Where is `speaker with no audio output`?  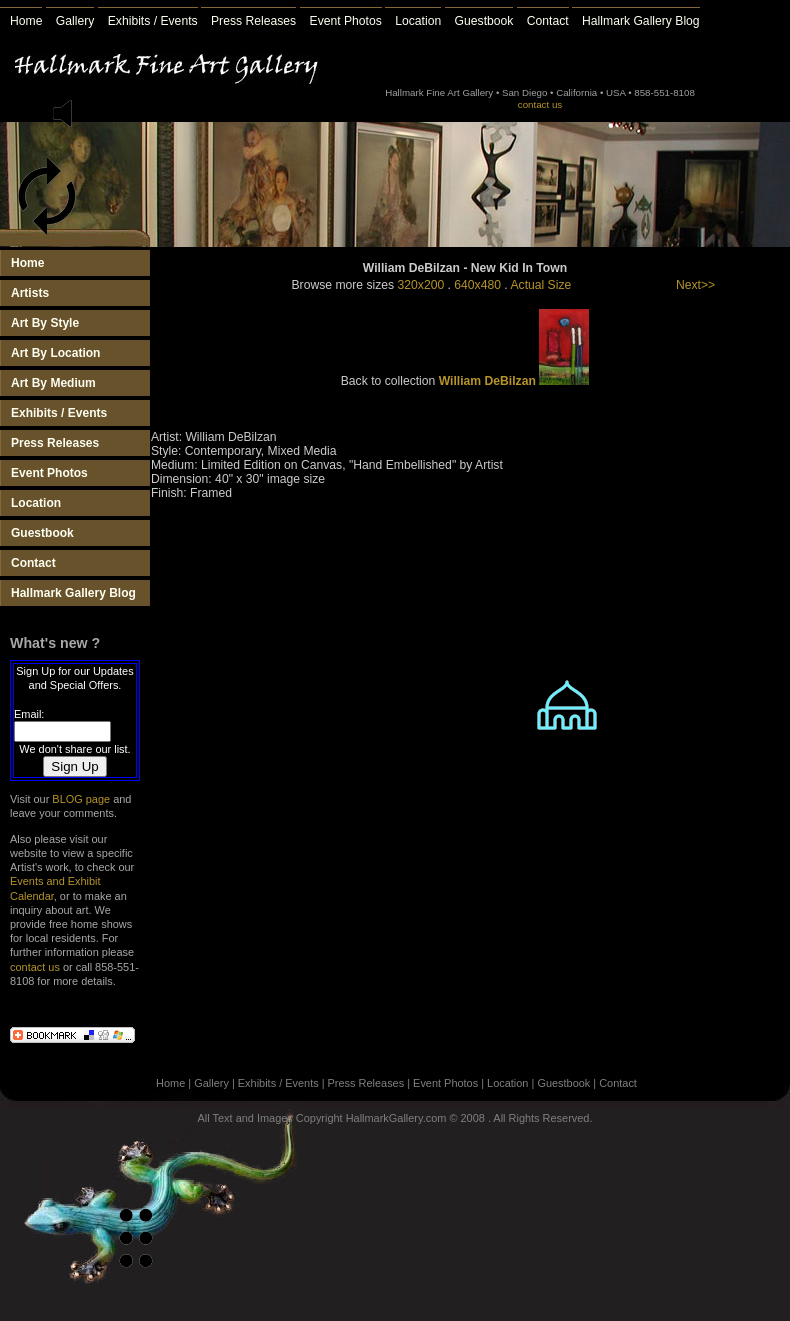 speaker with no audio output is located at coordinates (66, 113).